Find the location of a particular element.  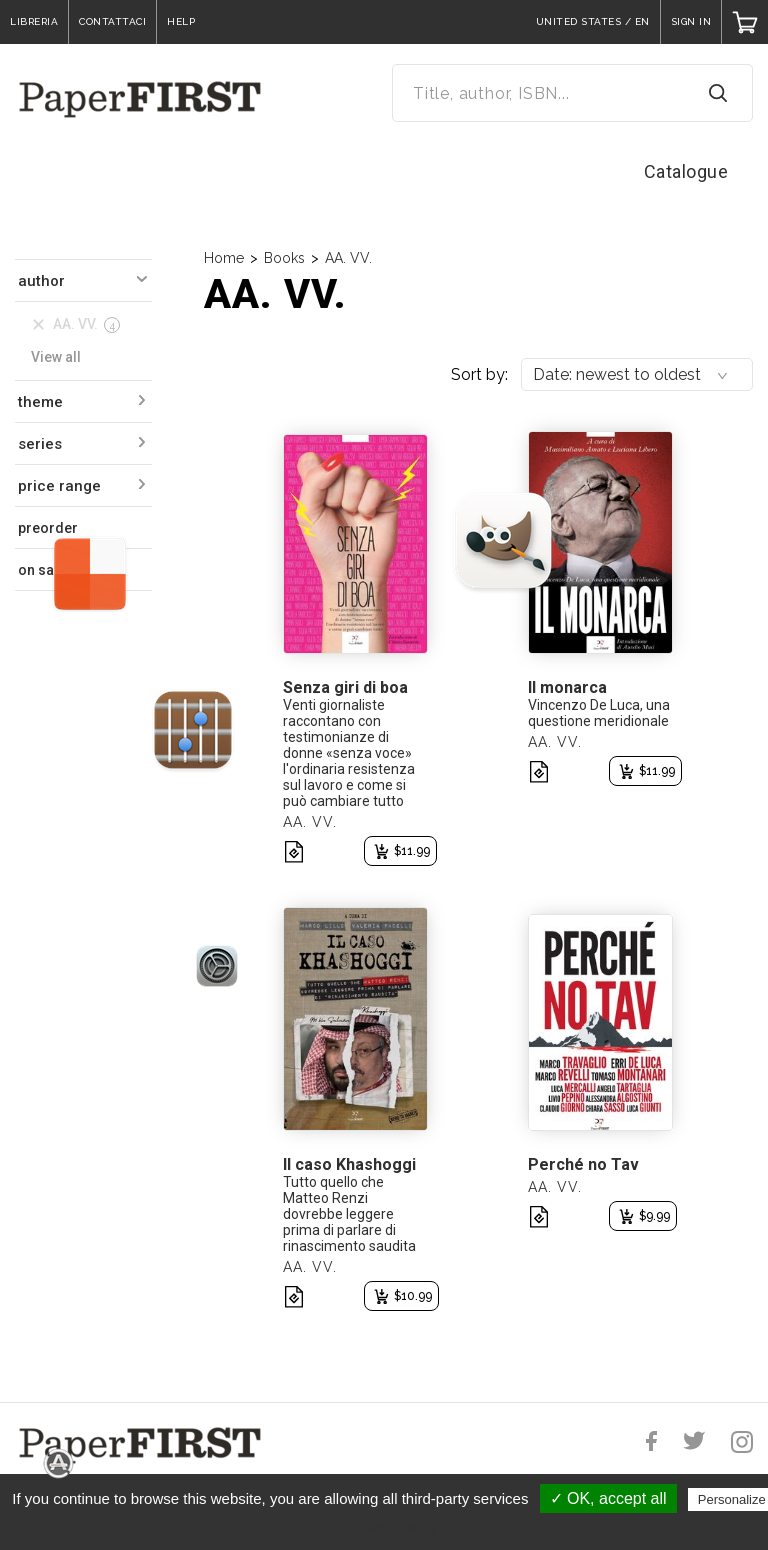

switch to the top-right workspace is located at coordinates (90, 574).